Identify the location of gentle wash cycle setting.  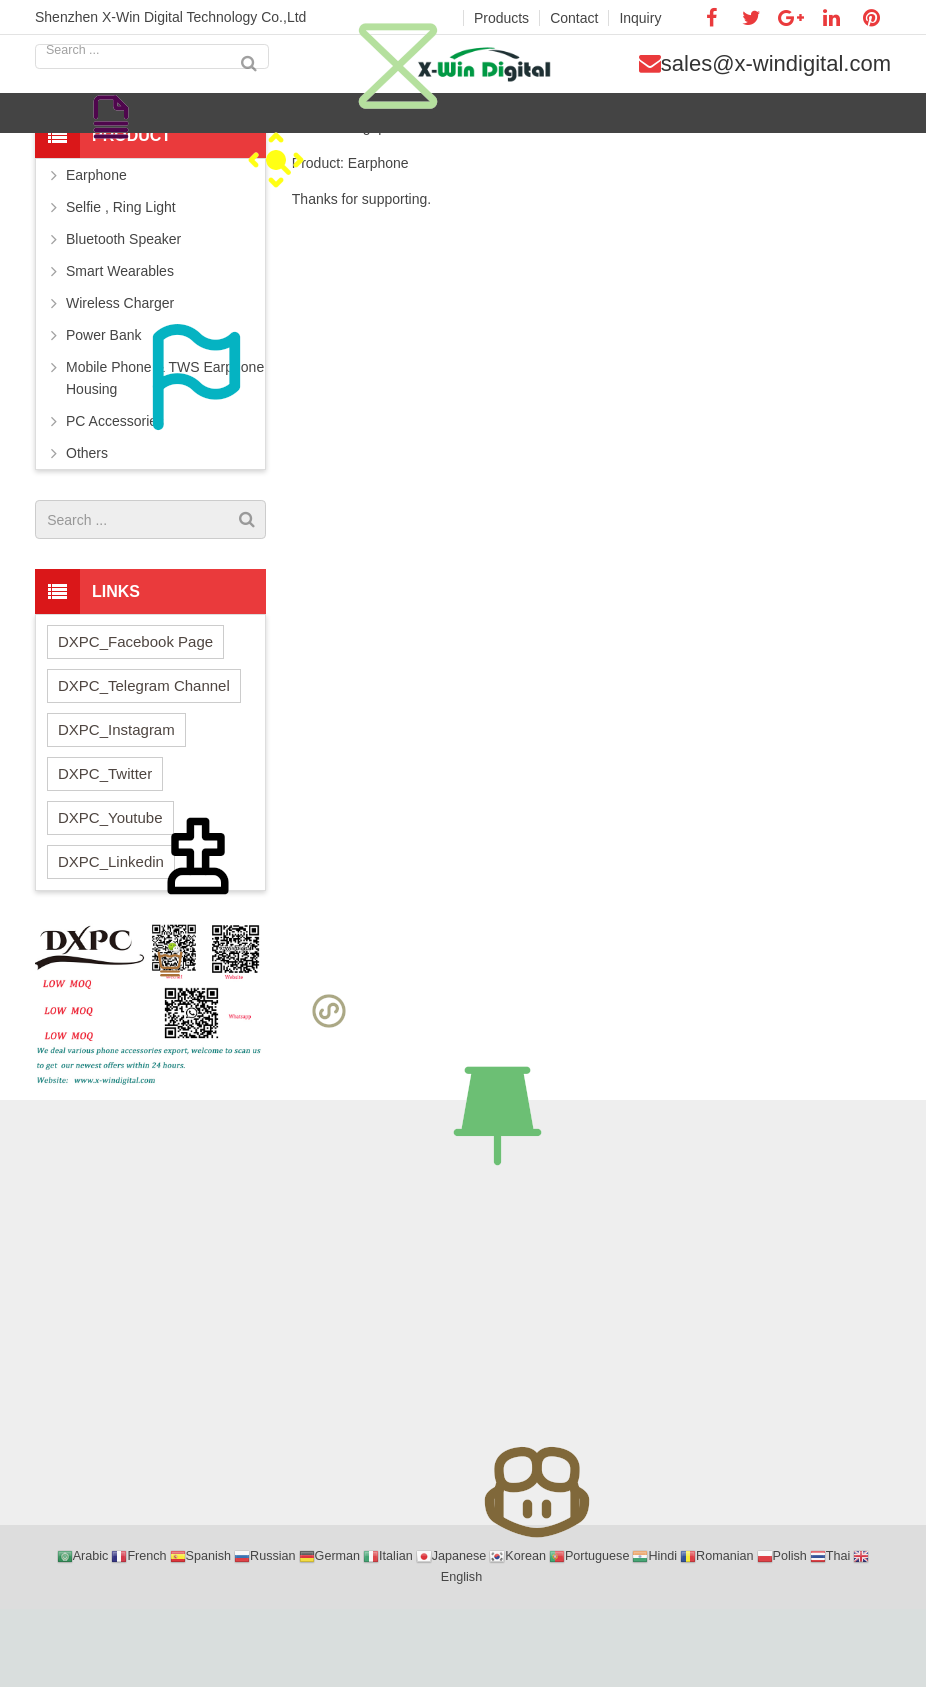
(170, 964).